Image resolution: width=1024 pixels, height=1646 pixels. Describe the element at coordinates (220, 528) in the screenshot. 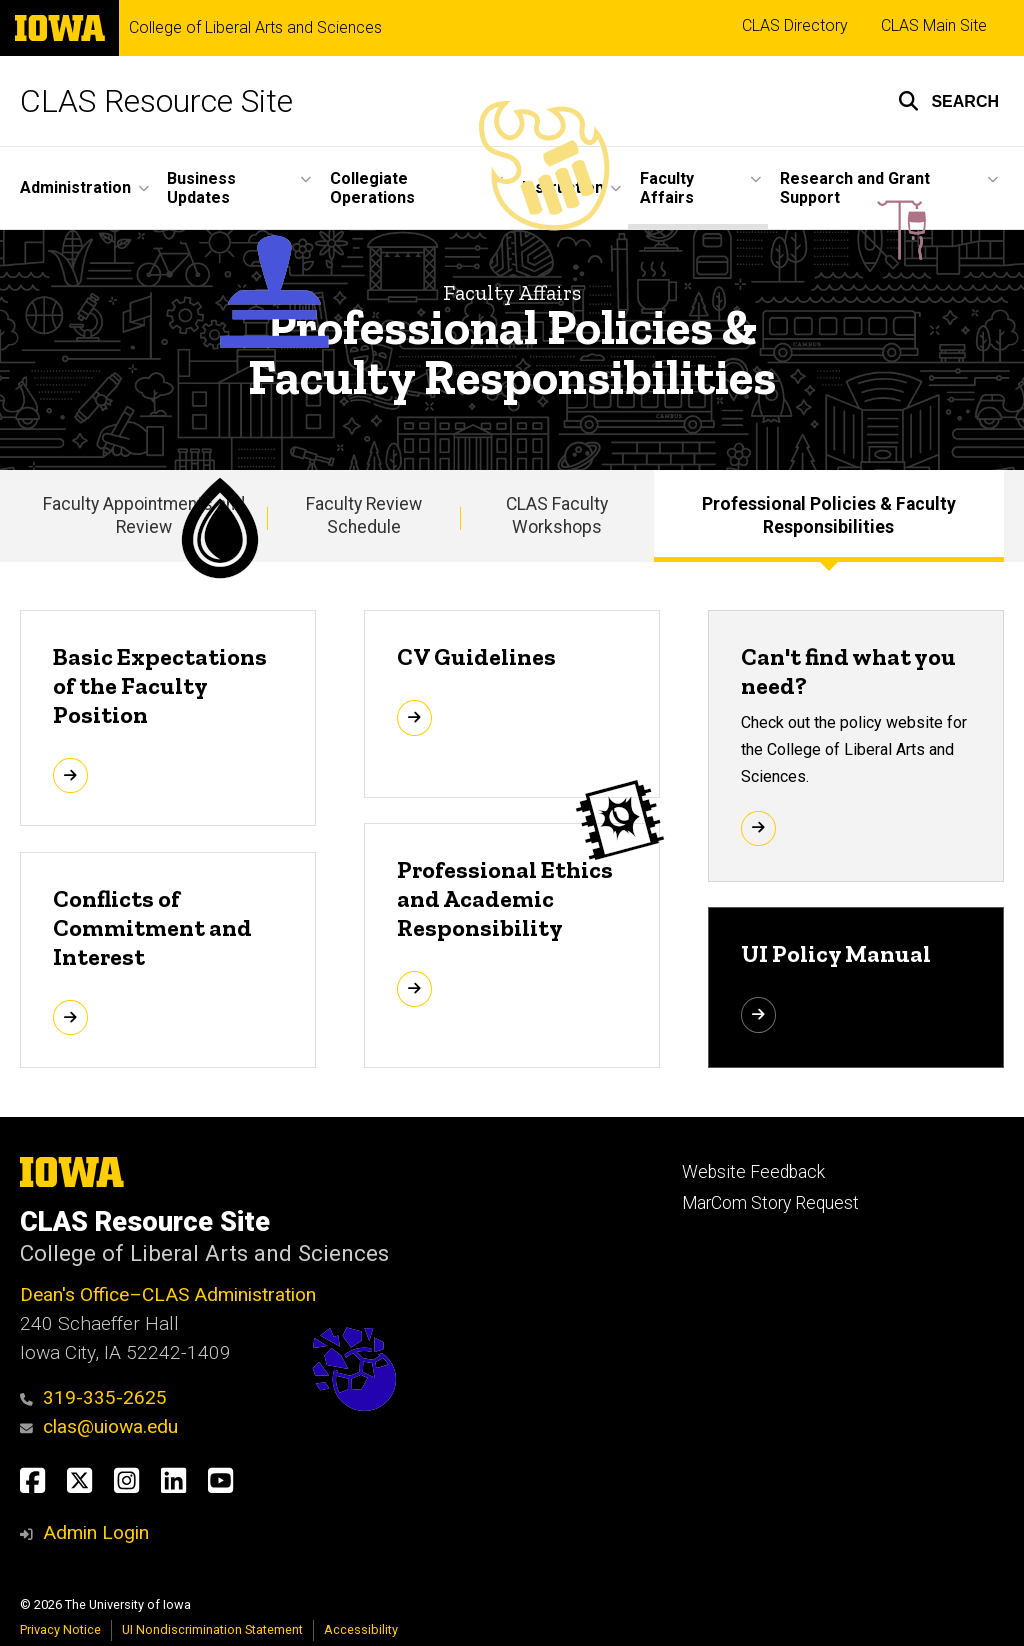

I see `indicates a topaz gem or jewel resource in-game` at that location.